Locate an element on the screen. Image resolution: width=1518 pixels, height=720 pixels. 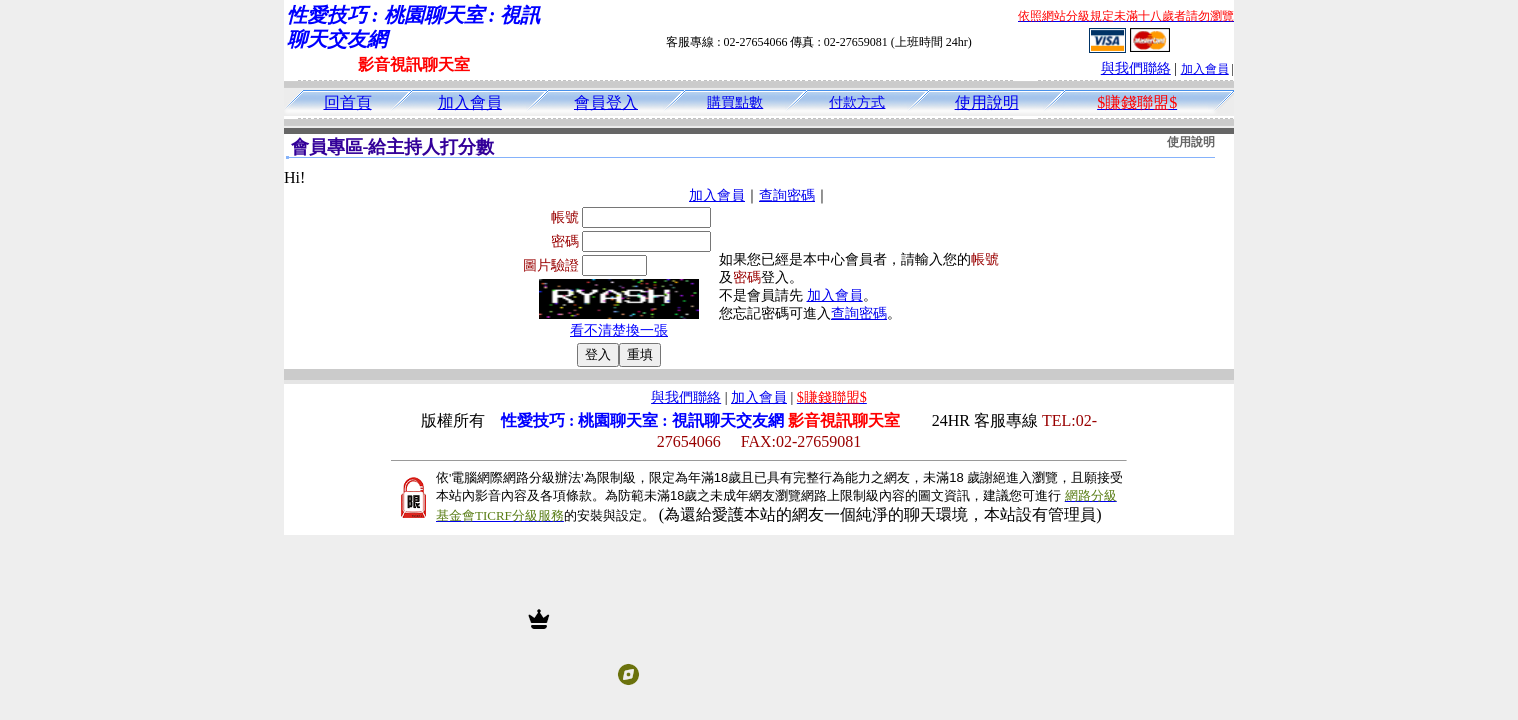
indicates server owner status is located at coordinates (539, 619).